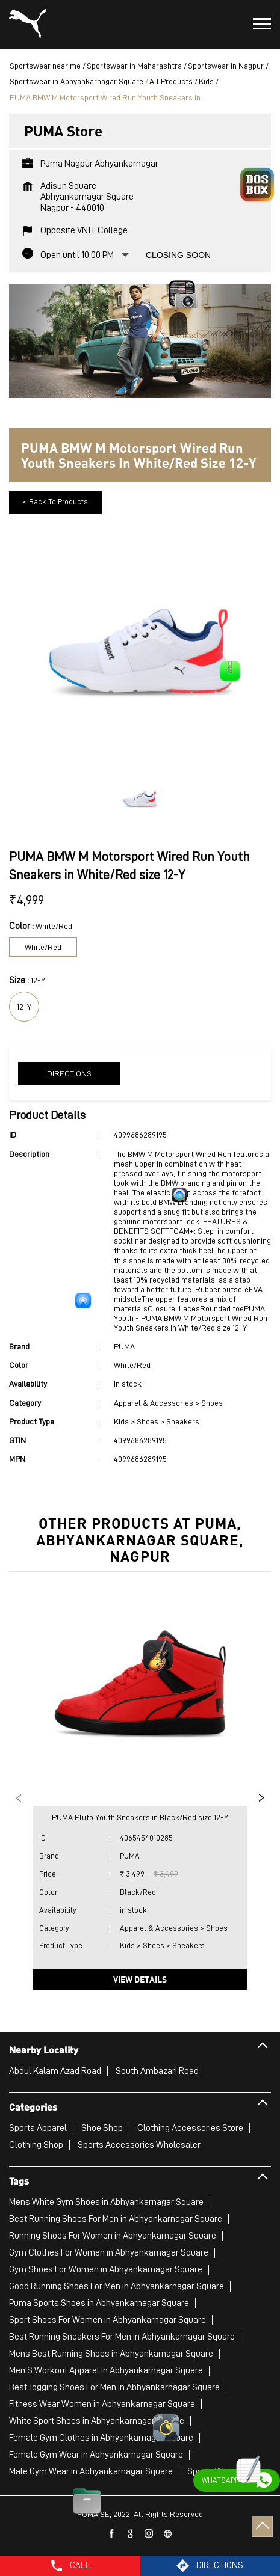  What do you see at coordinates (257, 185) in the screenshot?
I see `launch DOSBox Staging emulator` at bounding box center [257, 185].